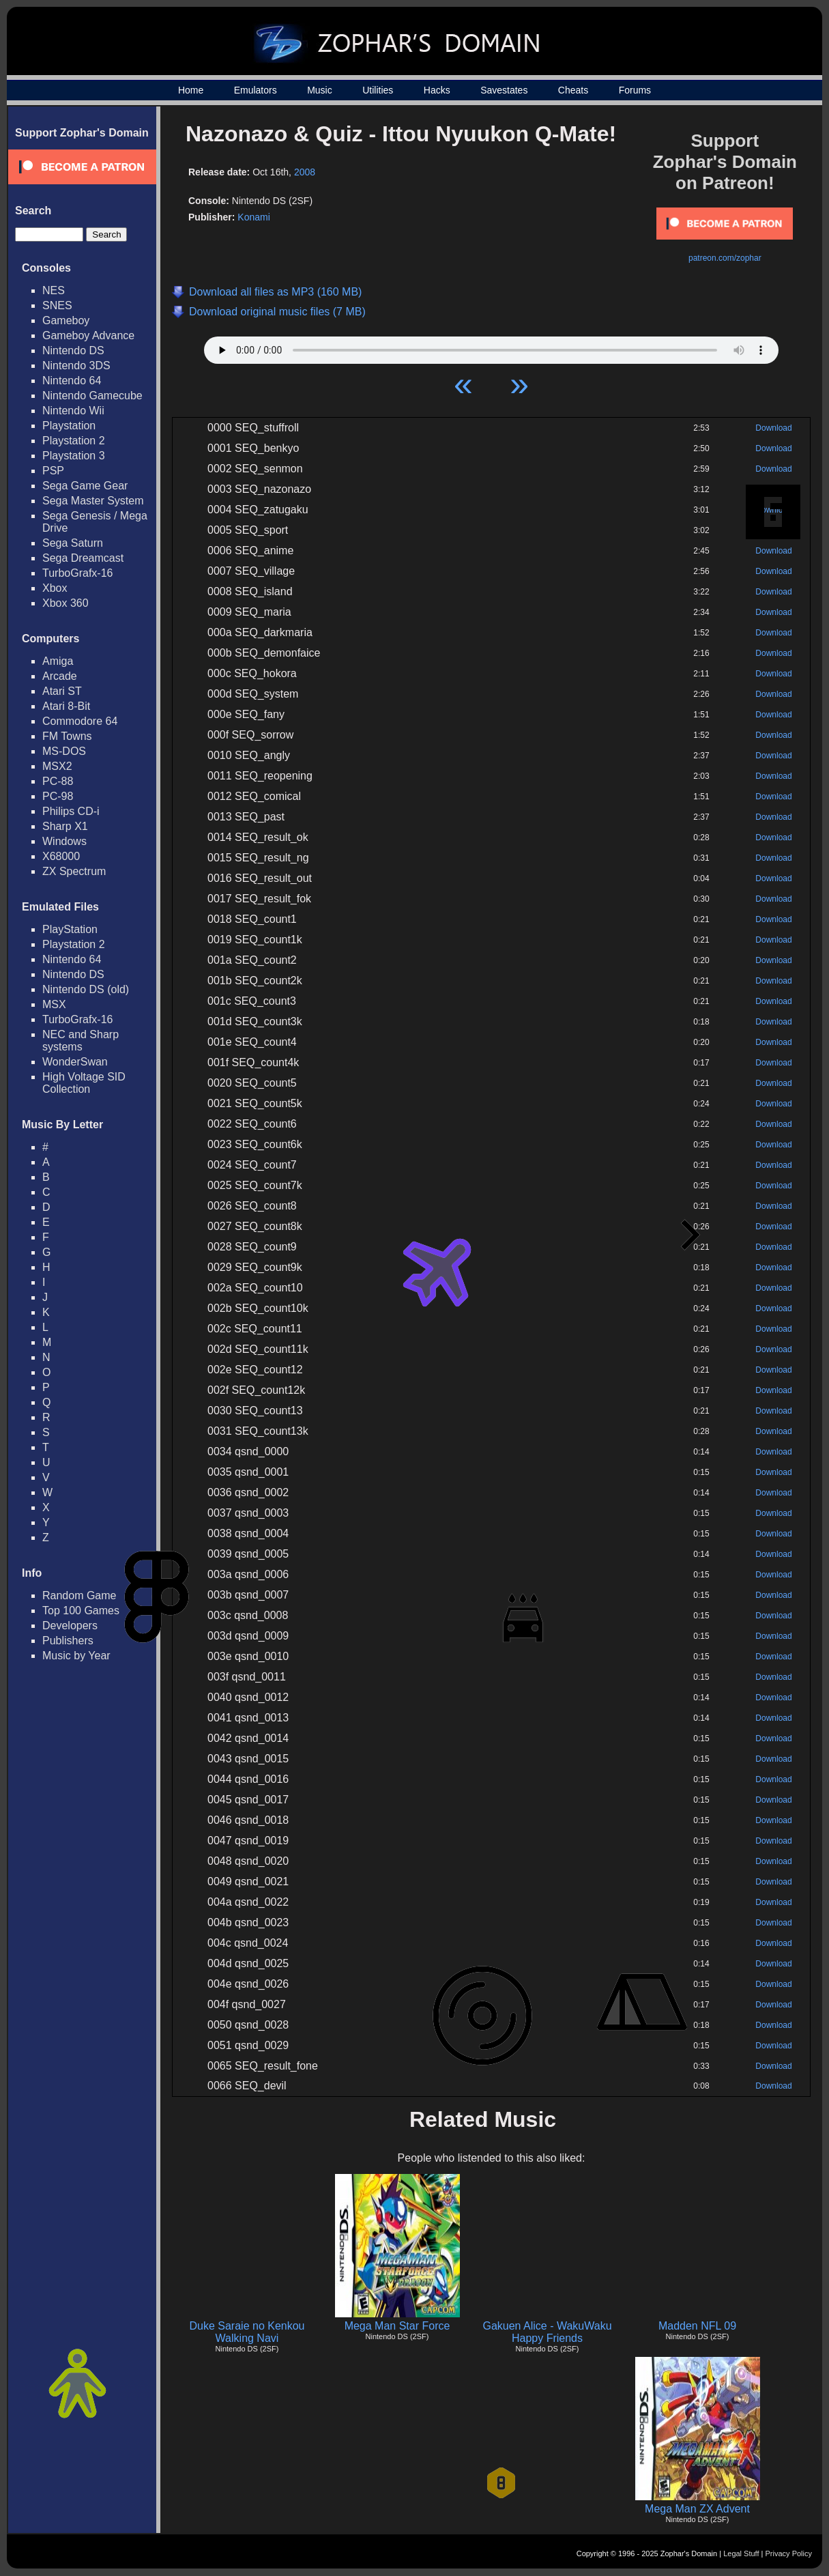 Image resolution: width=829 pixels, height=2576 pixels. Describe the element at coordinates (642, 2005) in the screenshot. I see `view camping or outdoor locations` at that location.